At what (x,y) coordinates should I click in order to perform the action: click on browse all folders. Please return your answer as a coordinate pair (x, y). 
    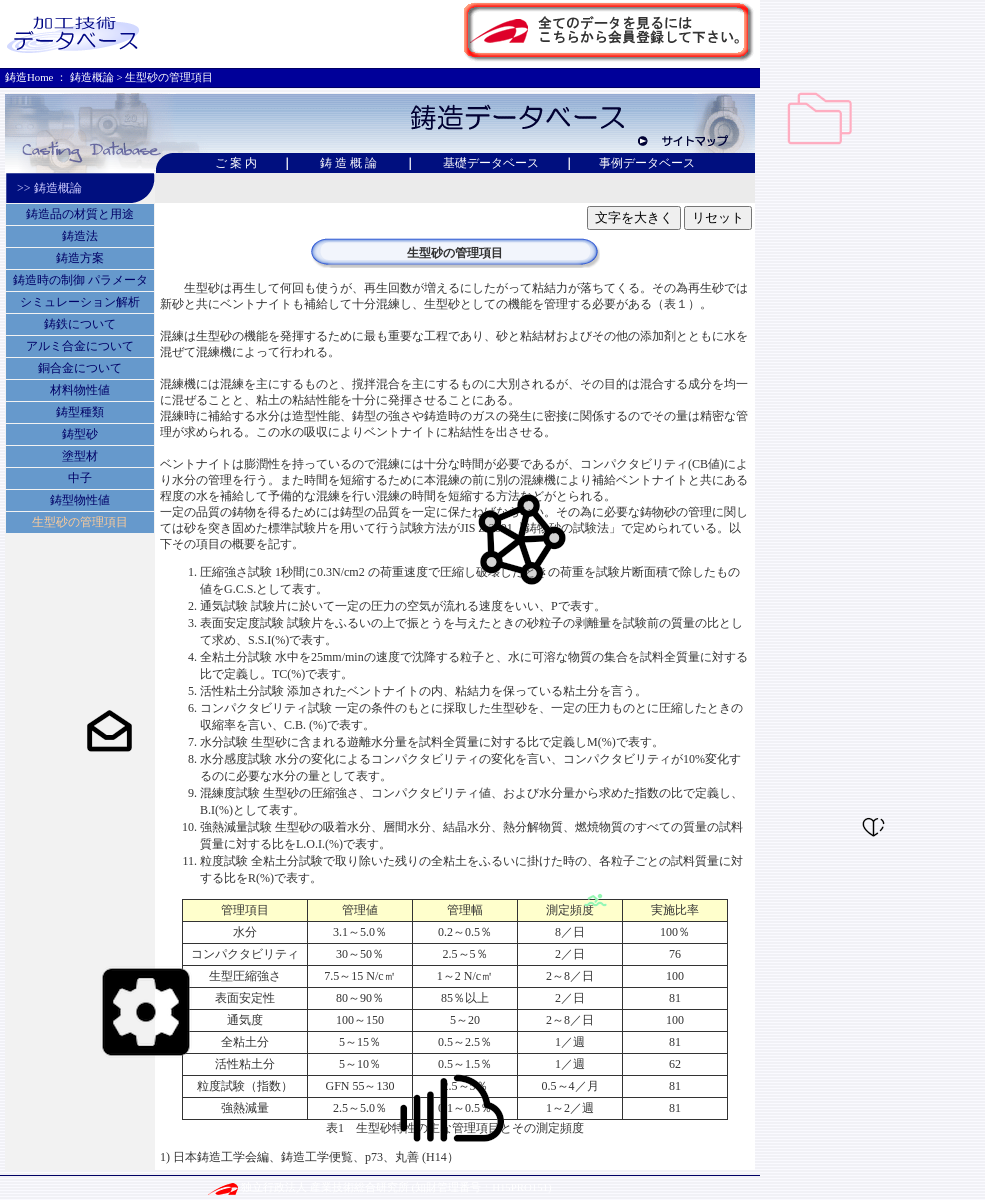
    Looking at the image, I should click on (818, 118).